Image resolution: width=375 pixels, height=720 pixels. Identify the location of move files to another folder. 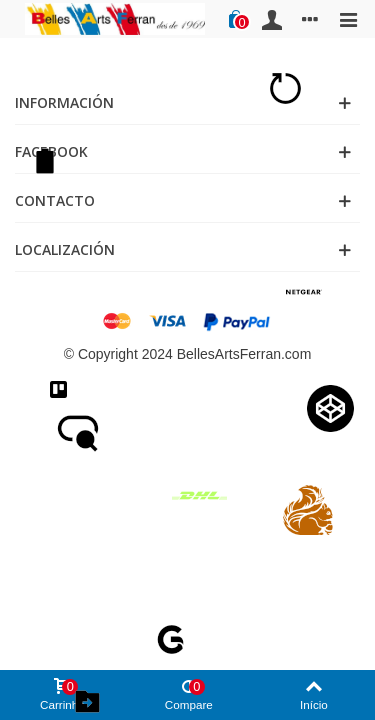
(87, 701).